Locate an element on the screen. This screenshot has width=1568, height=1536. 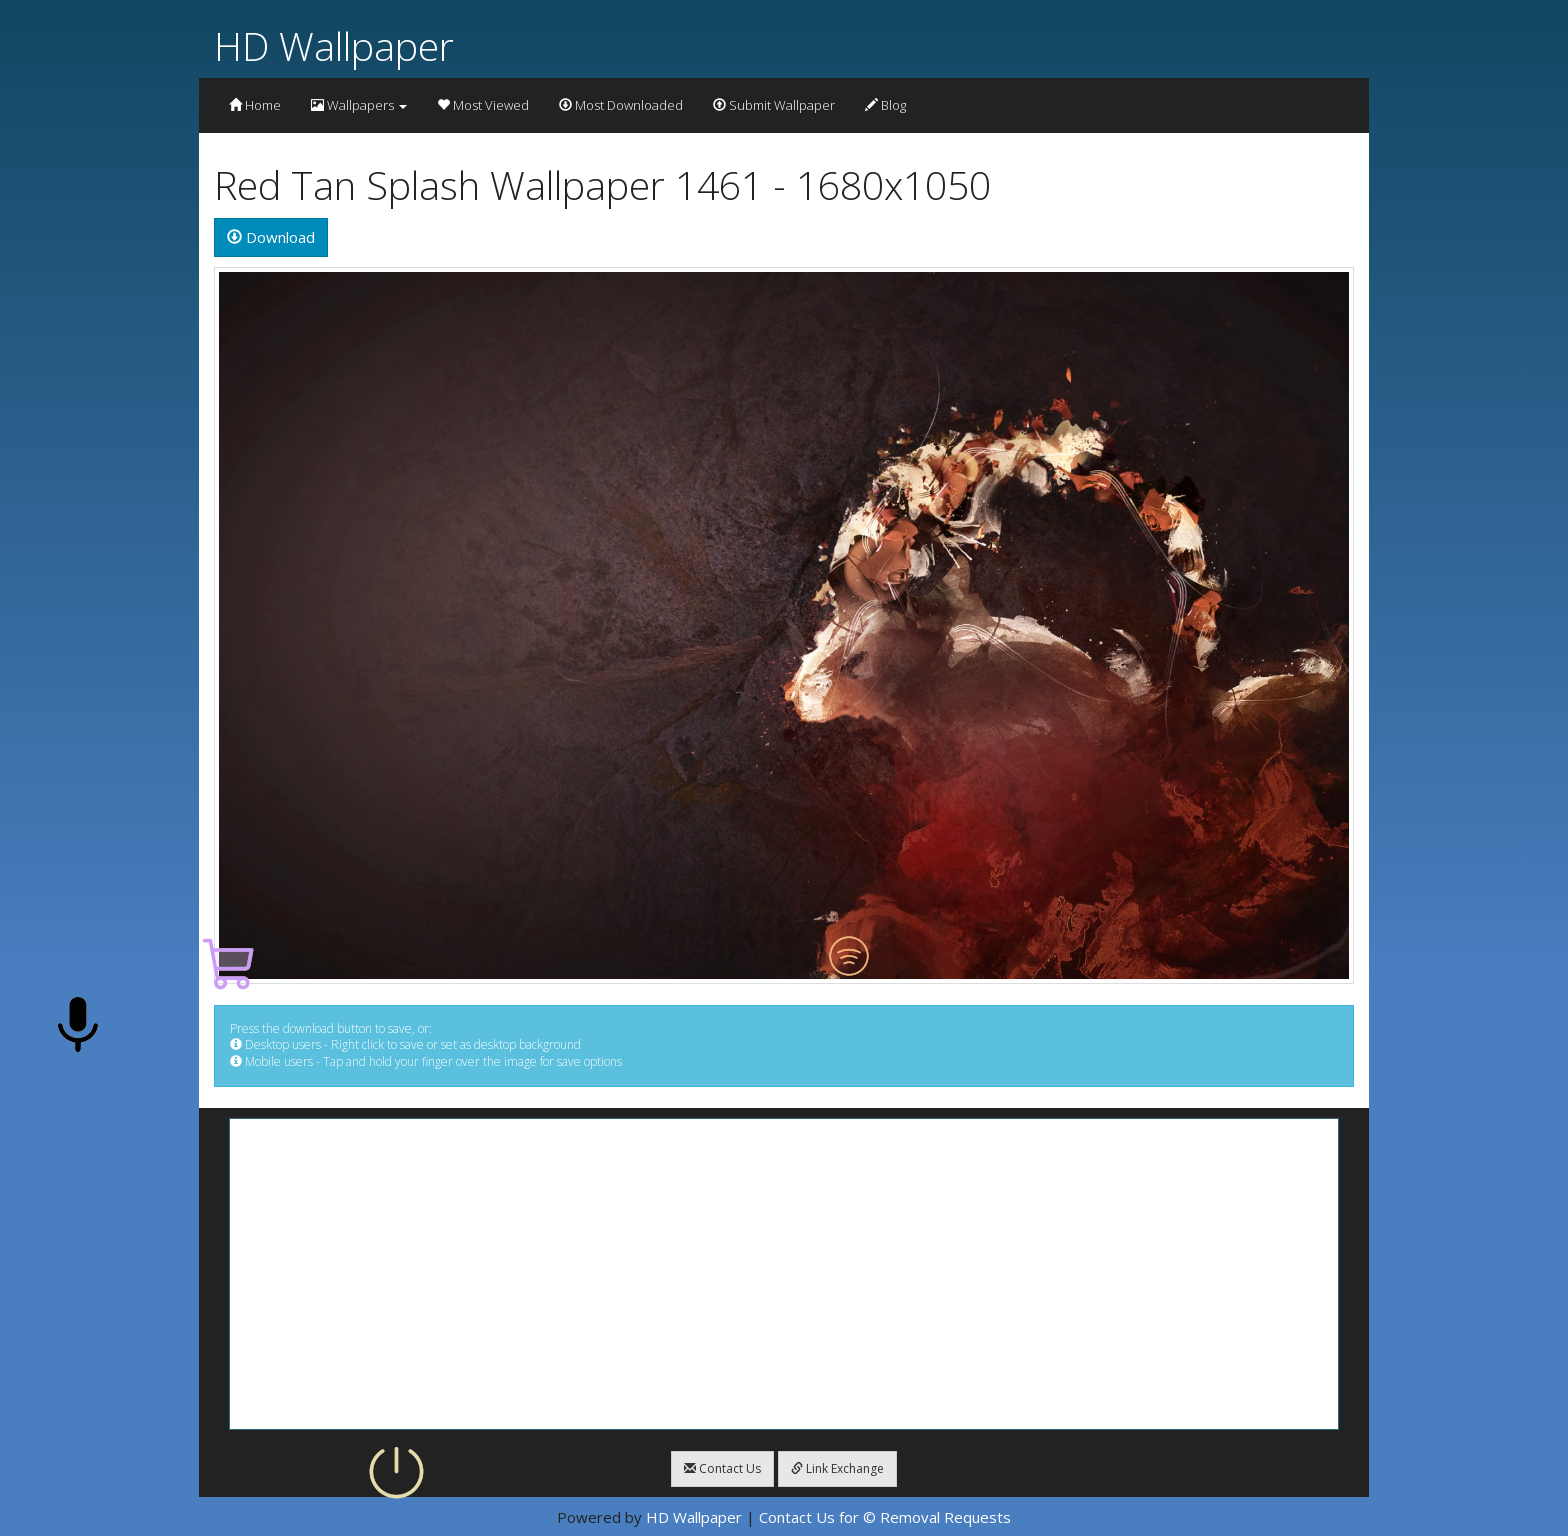
tap to use voice input is located at coordinates (78, 1023).